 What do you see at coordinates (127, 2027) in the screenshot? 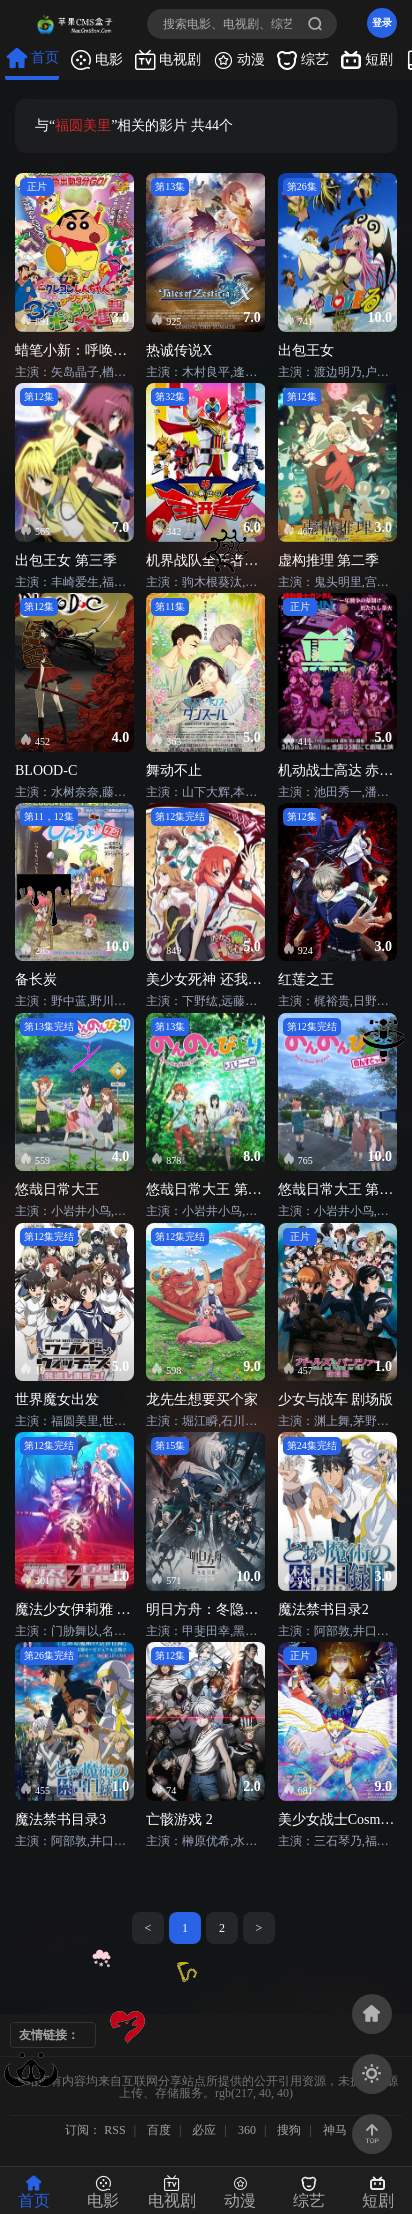
I see `support animal welfare or pet rescue organizations` at bounding box center [127, 2027].